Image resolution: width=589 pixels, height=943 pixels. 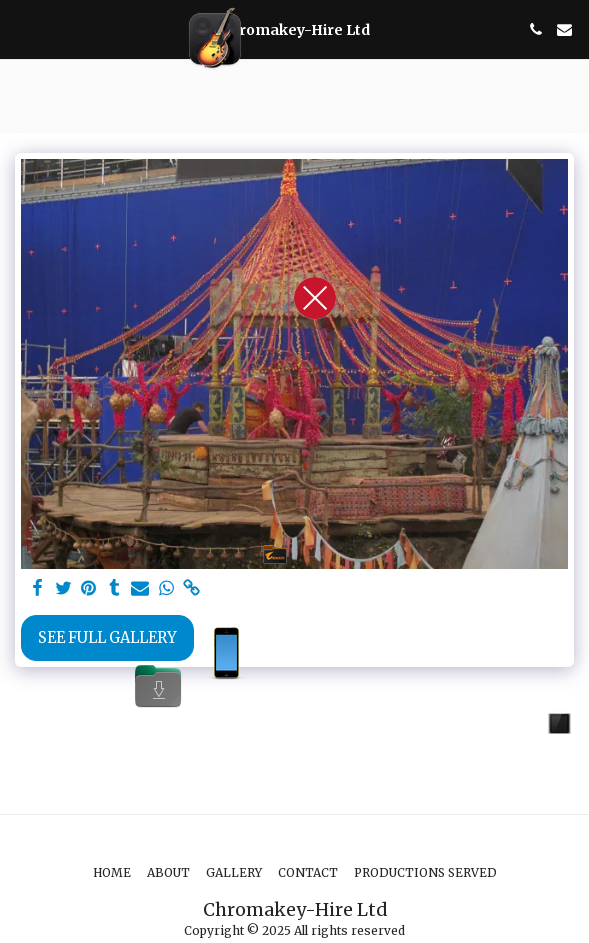 What do you see at coordinates (275, 555) in the screenshot?
I see `open aorus gaming software folder` at bounding box center [275, 555].